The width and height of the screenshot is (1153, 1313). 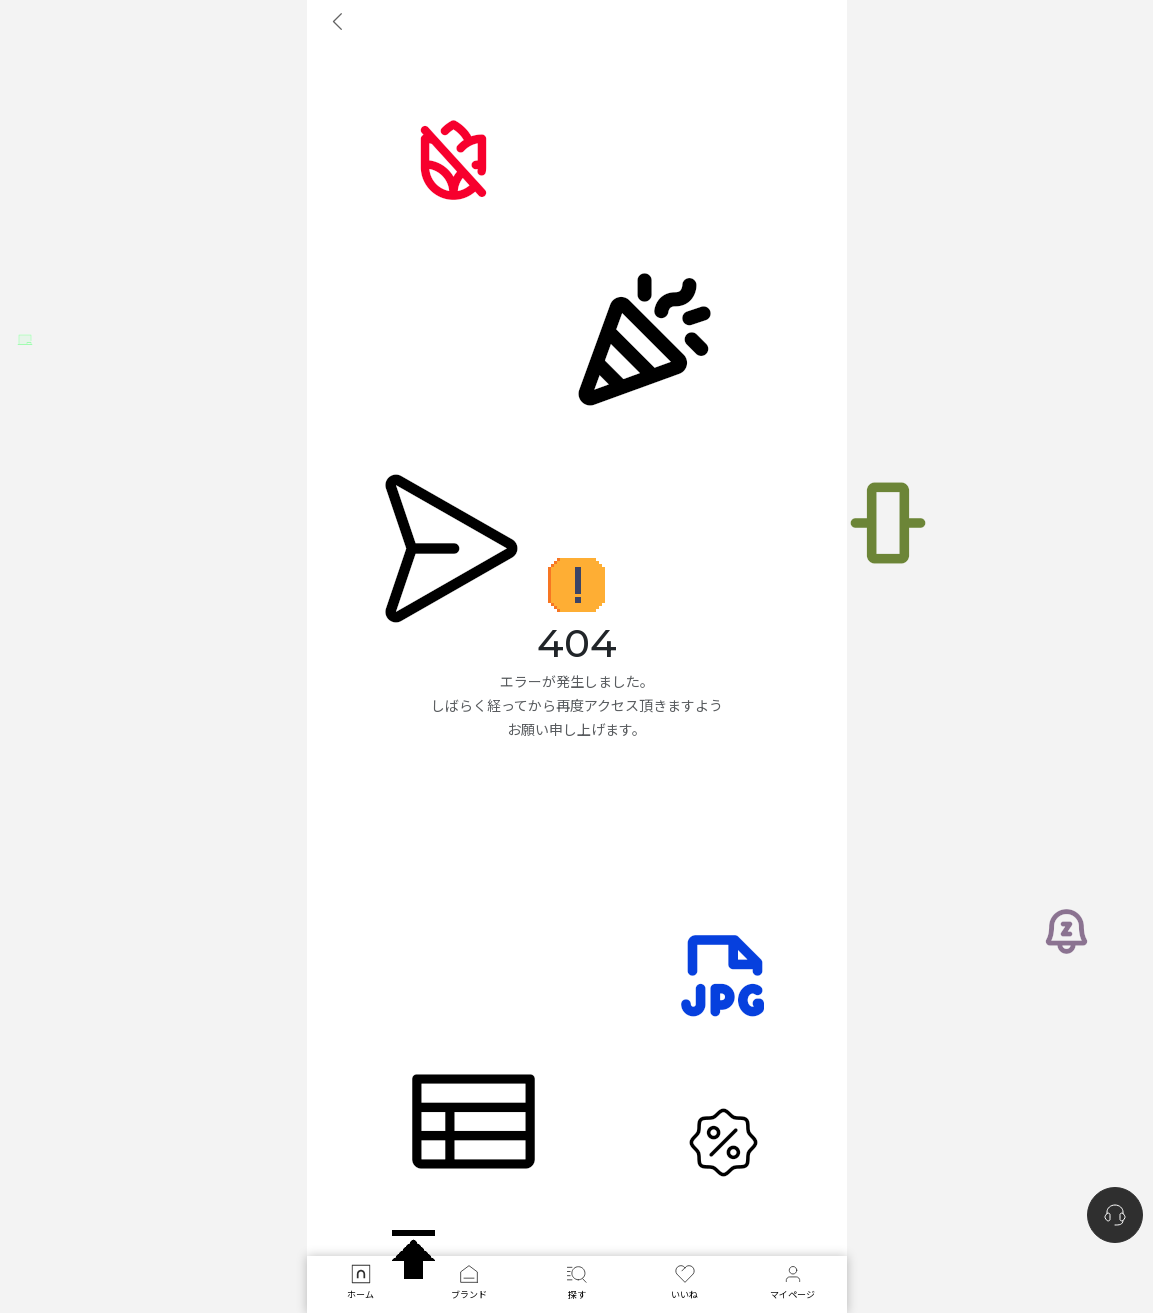 I want to click on publish or upload content, so click(x=413, y=1254).